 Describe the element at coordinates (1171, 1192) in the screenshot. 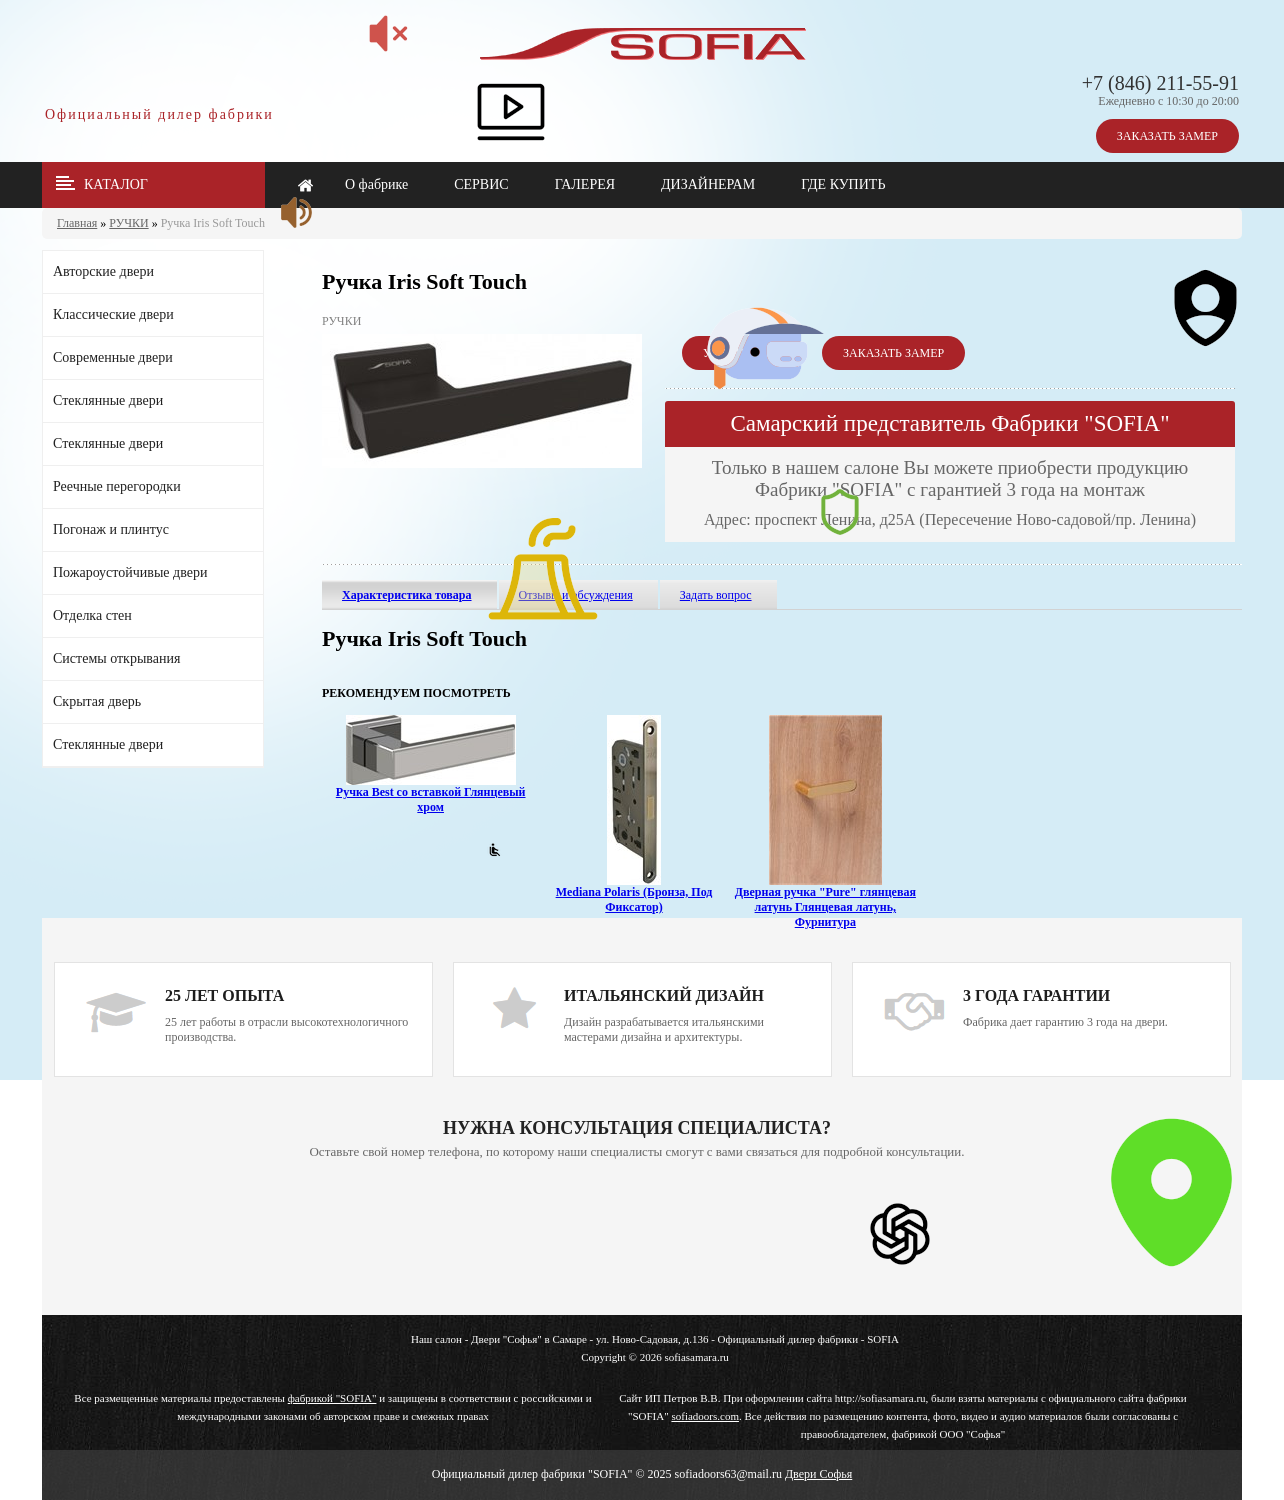

I see `view or share your current location` at that location.